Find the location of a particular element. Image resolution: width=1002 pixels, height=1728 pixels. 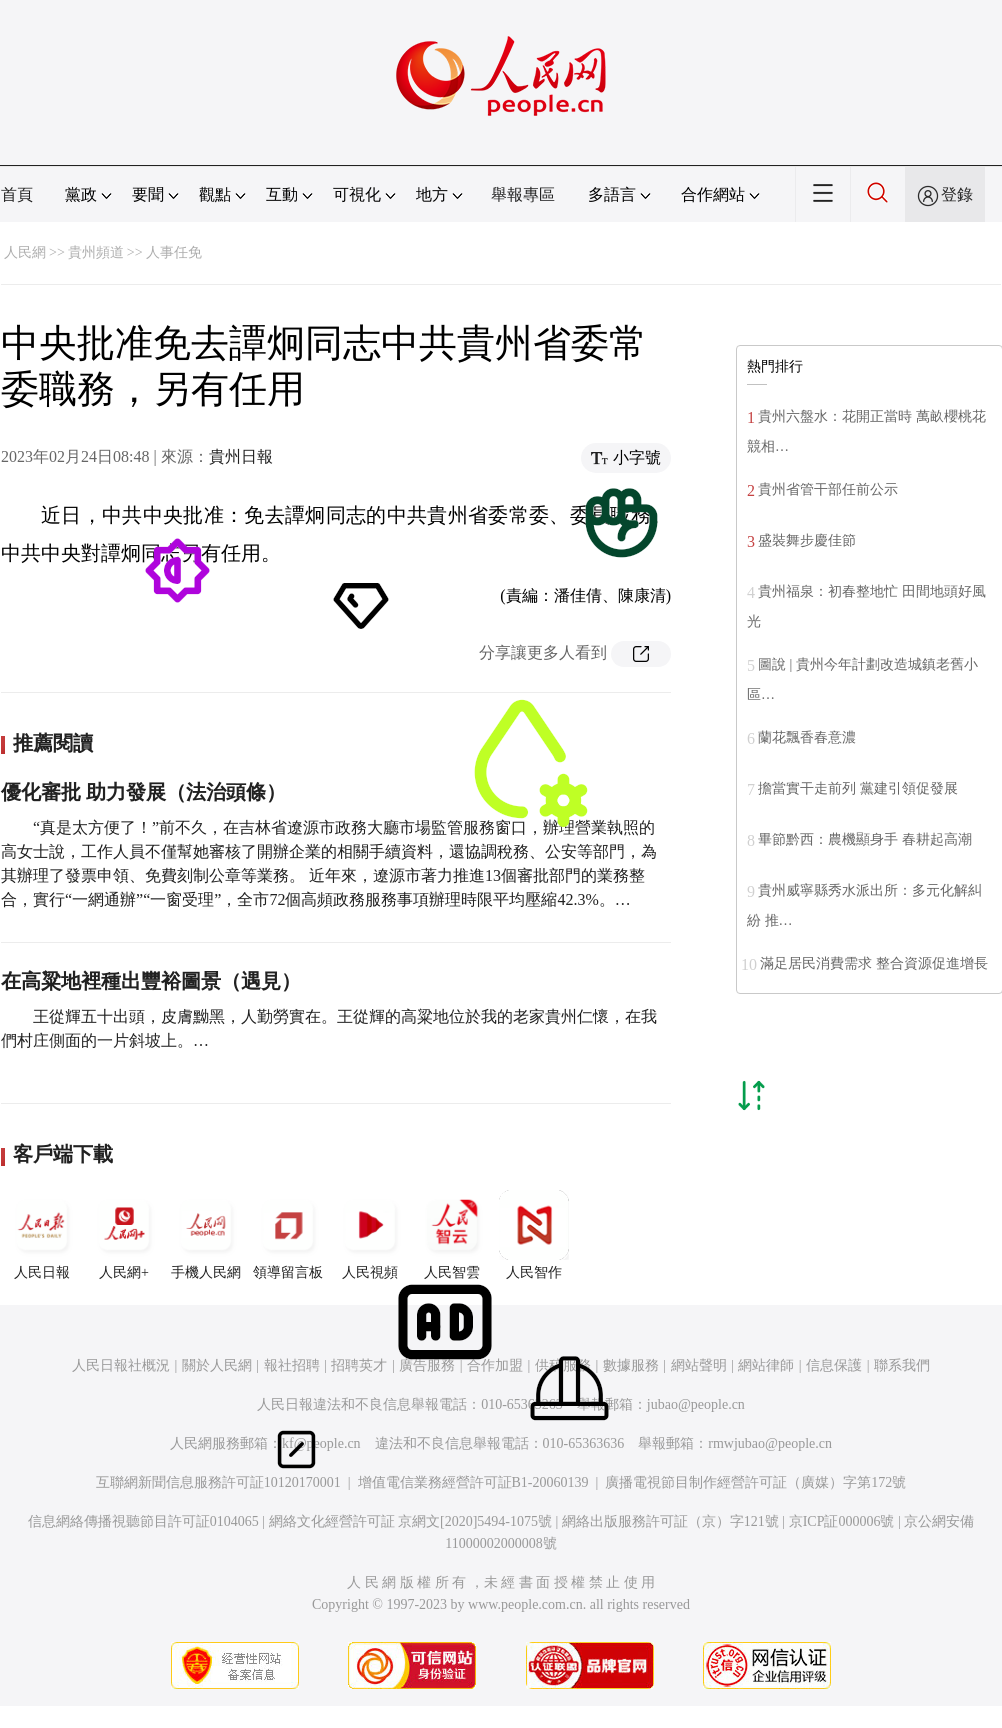

access construction or work site settings is located at coordinates (569, 1392).